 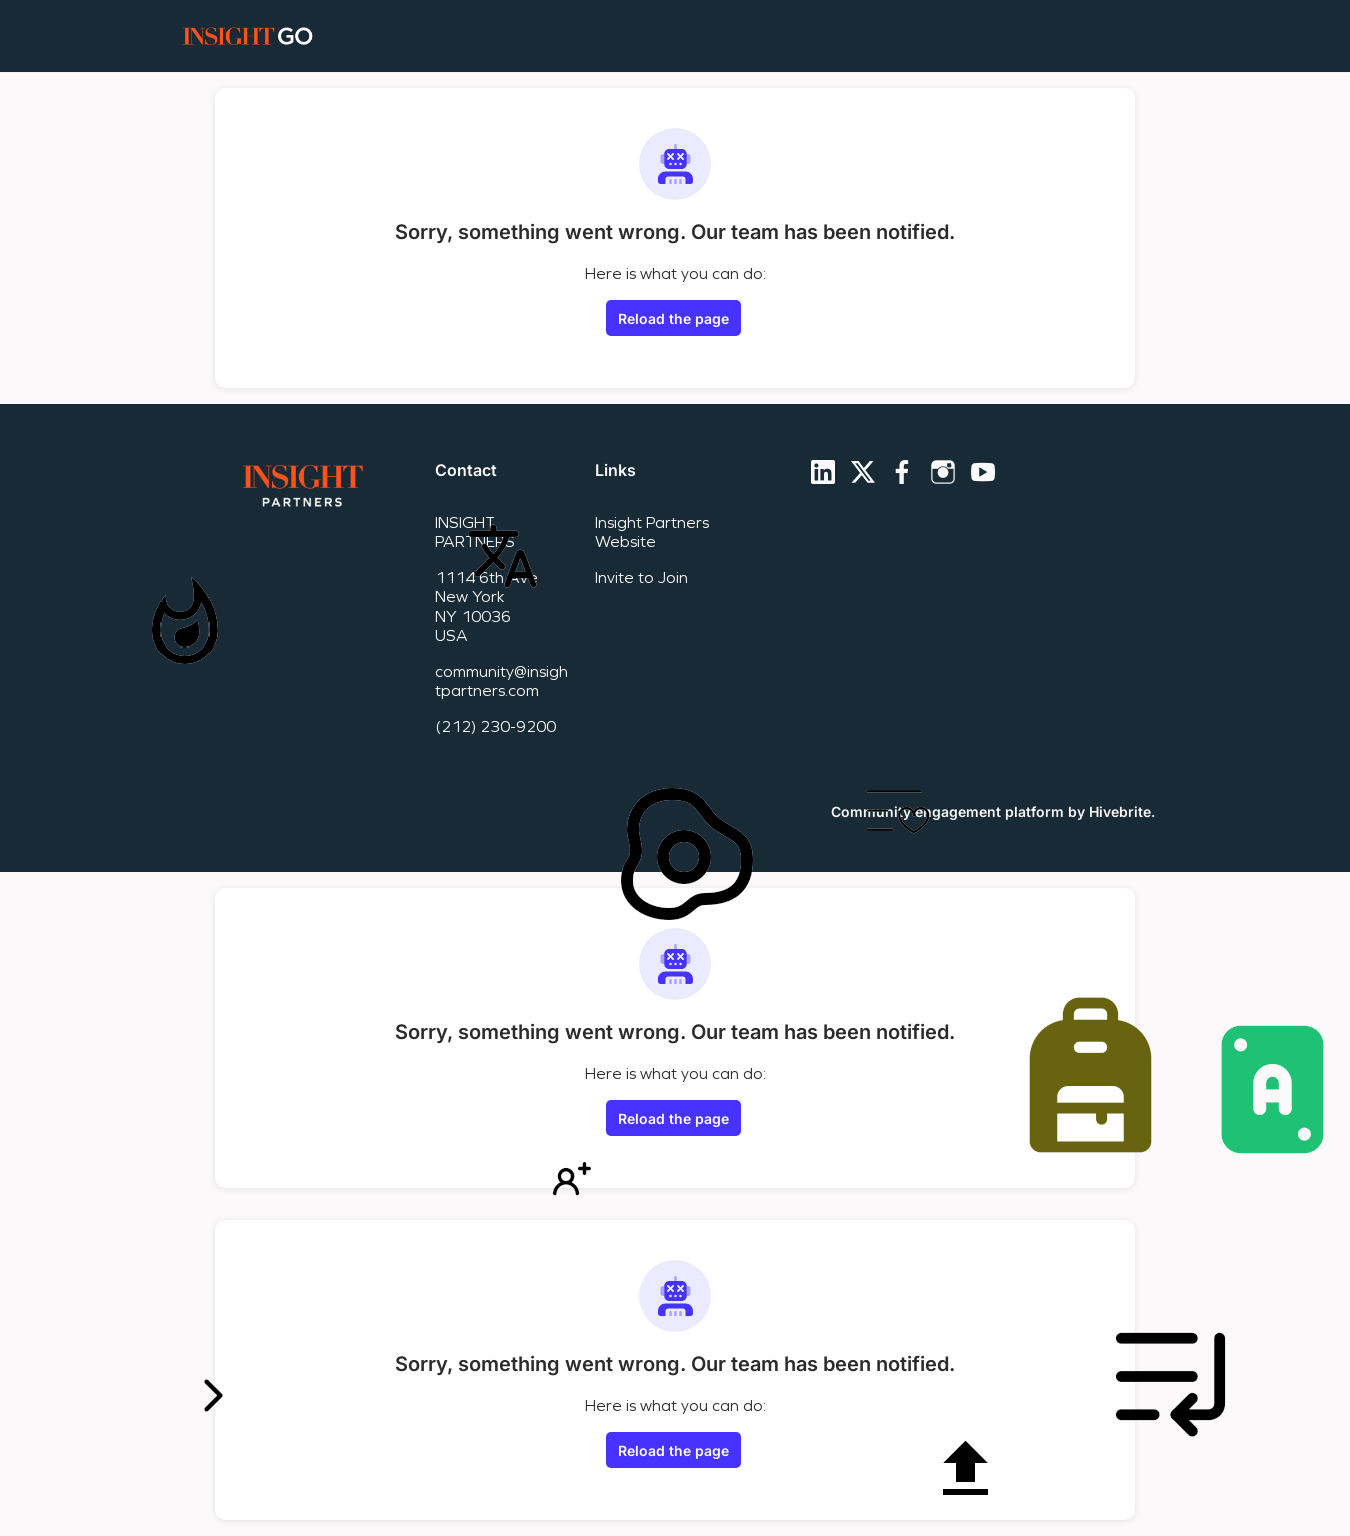 I want to click on translate text to another language, so click(x=503, y=556).